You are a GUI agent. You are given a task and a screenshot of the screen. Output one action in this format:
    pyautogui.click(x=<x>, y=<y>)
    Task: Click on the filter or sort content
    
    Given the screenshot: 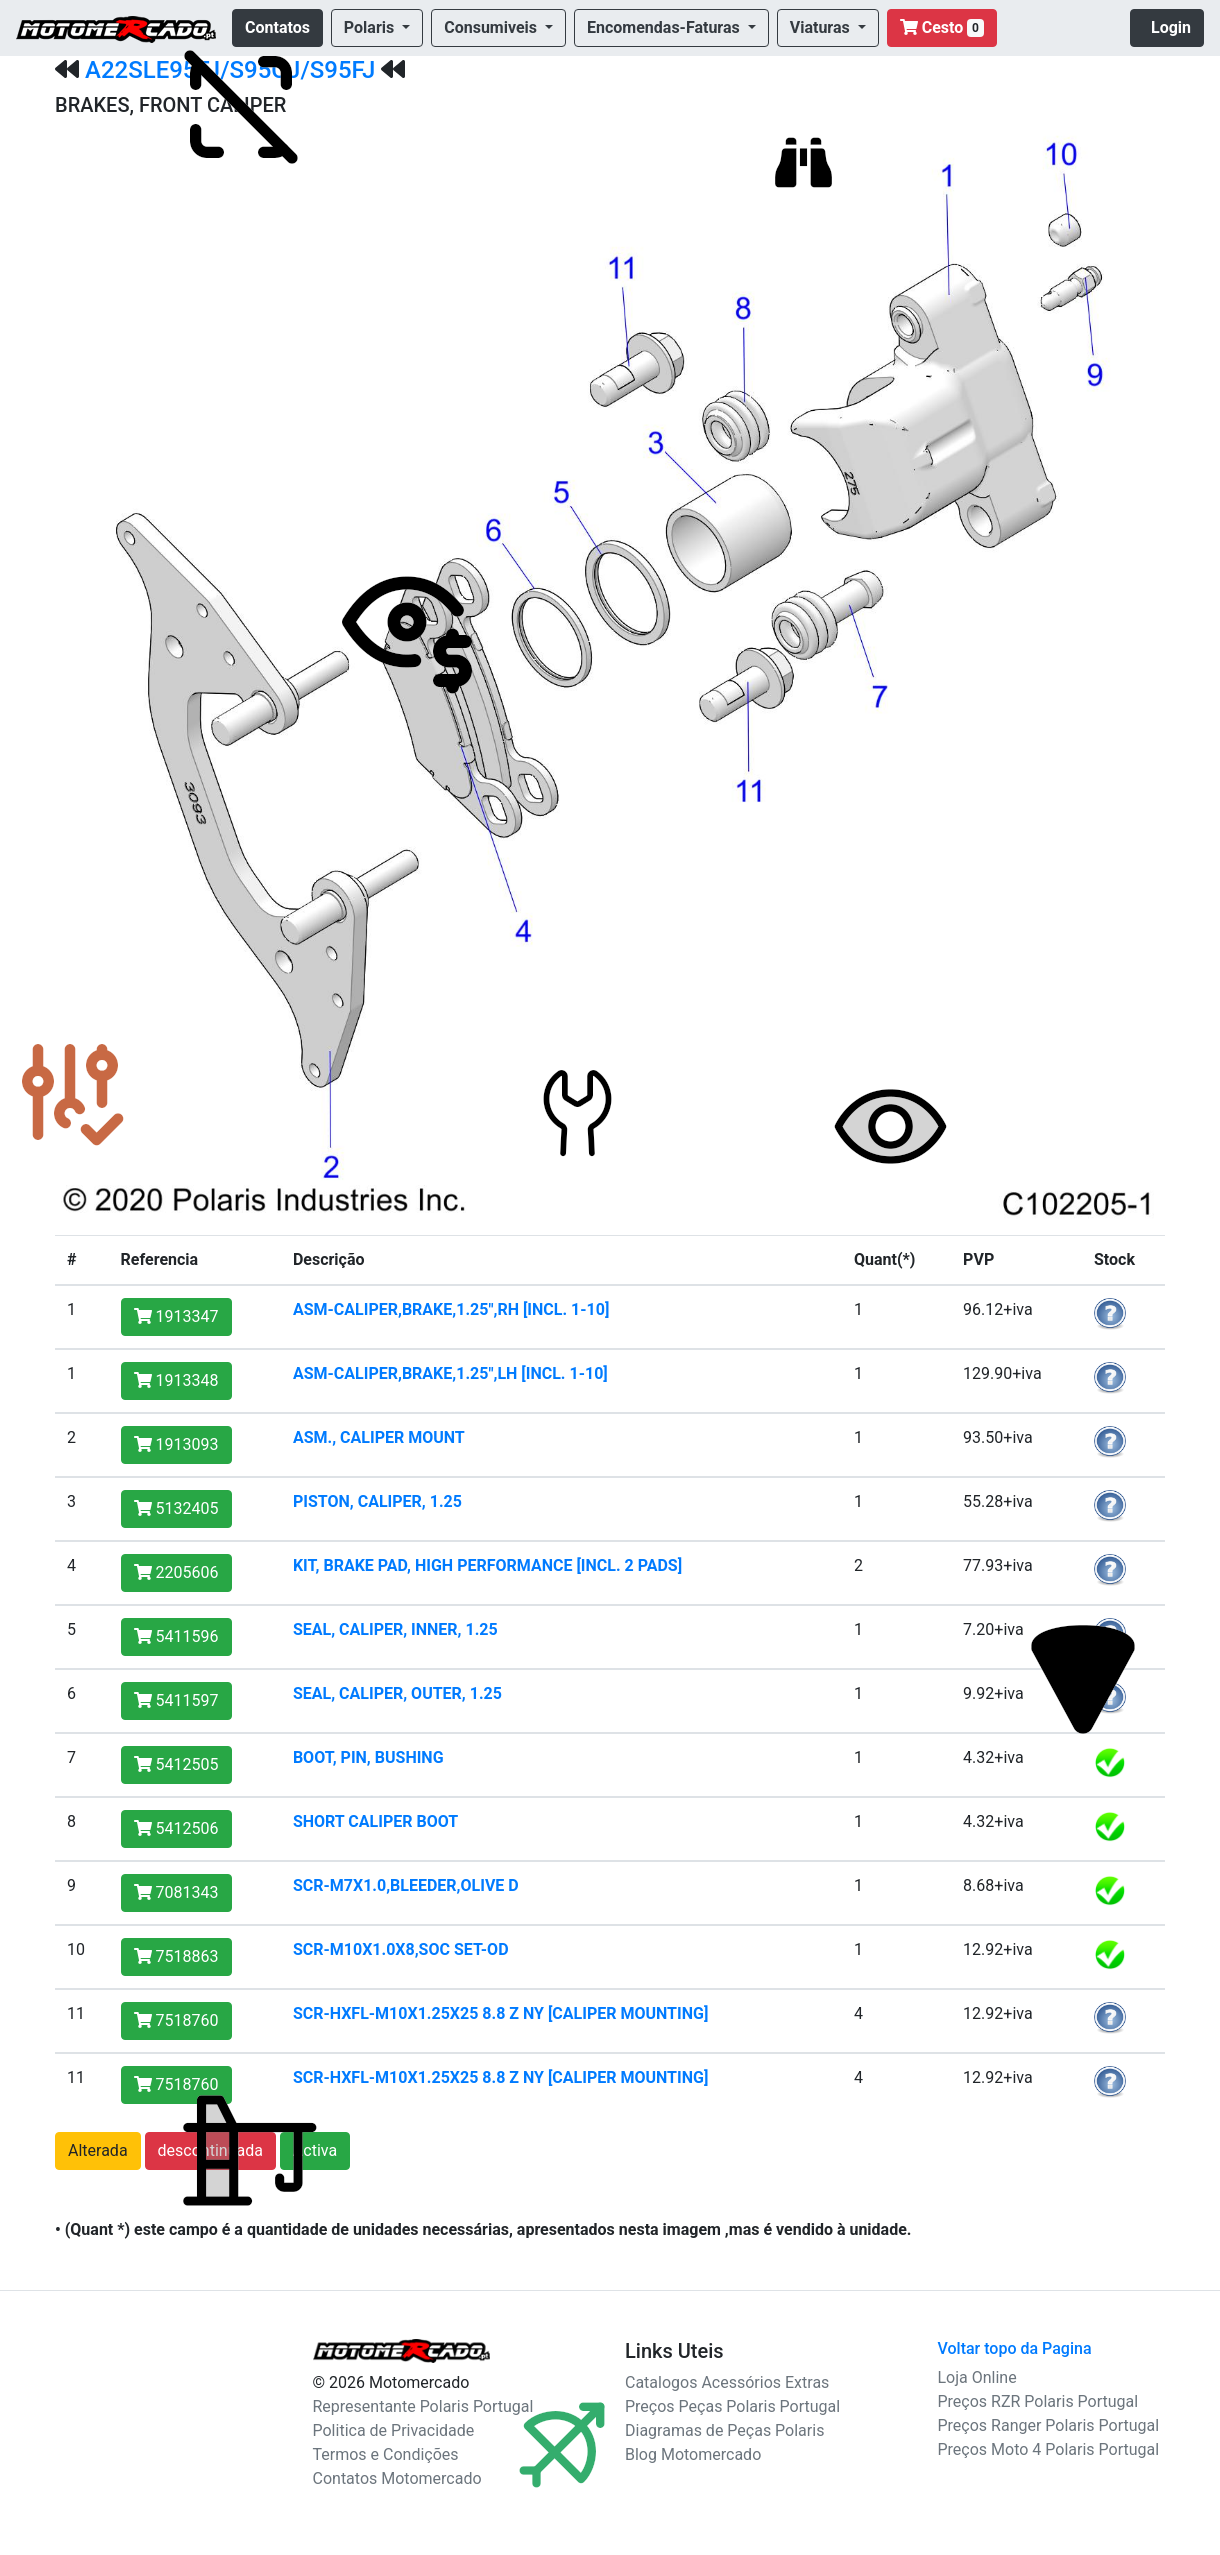 What is the action you would take?
    pyautogui.click(x=1083, y=1682)
    